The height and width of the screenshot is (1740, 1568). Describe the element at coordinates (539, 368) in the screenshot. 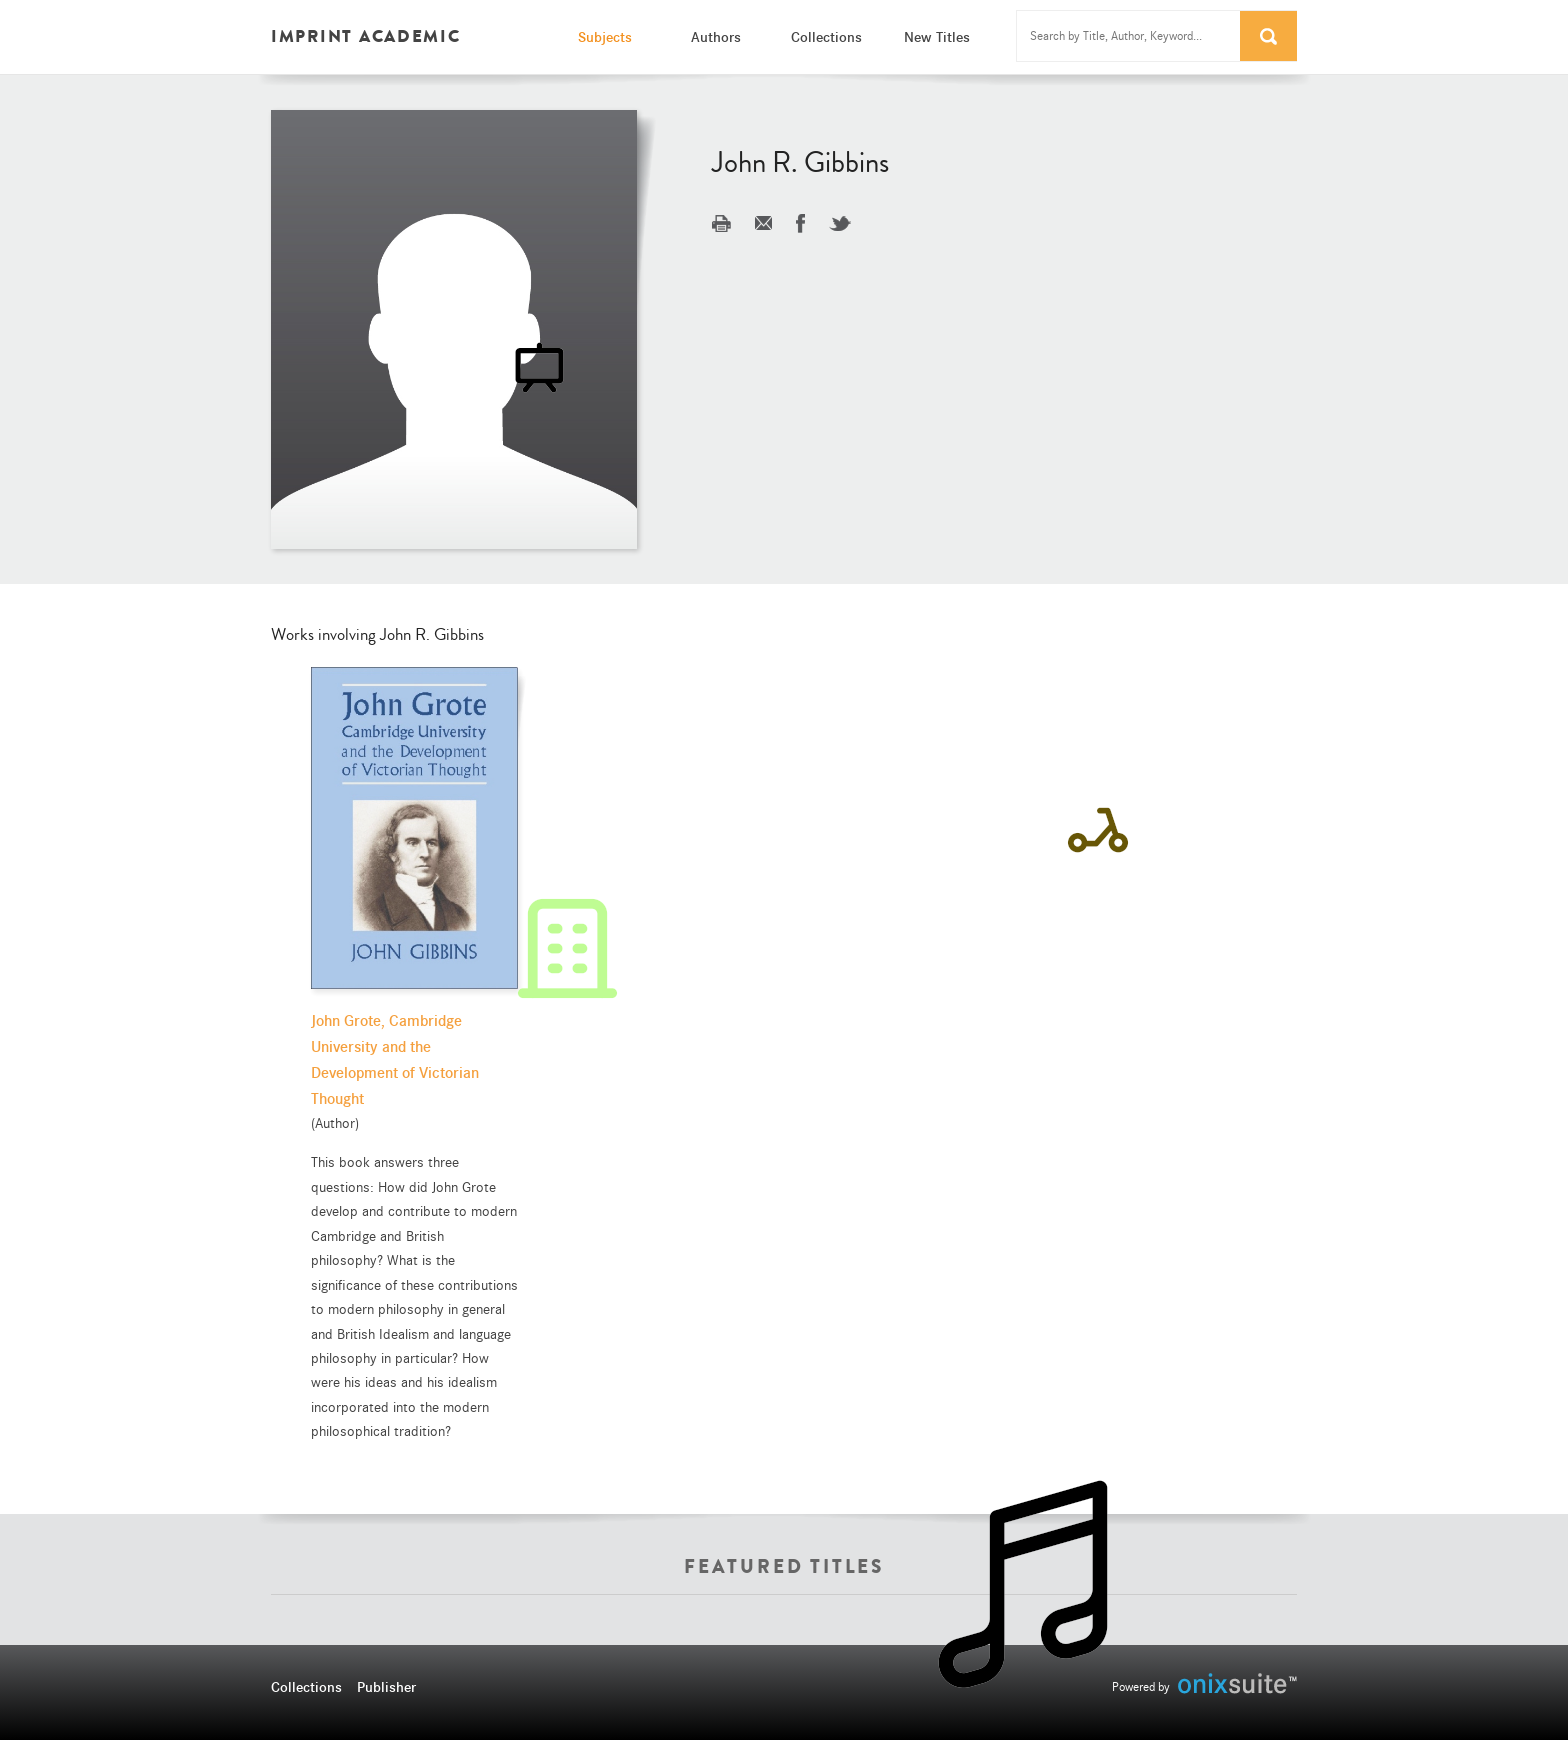

I see `start or view a presentation` at that location.